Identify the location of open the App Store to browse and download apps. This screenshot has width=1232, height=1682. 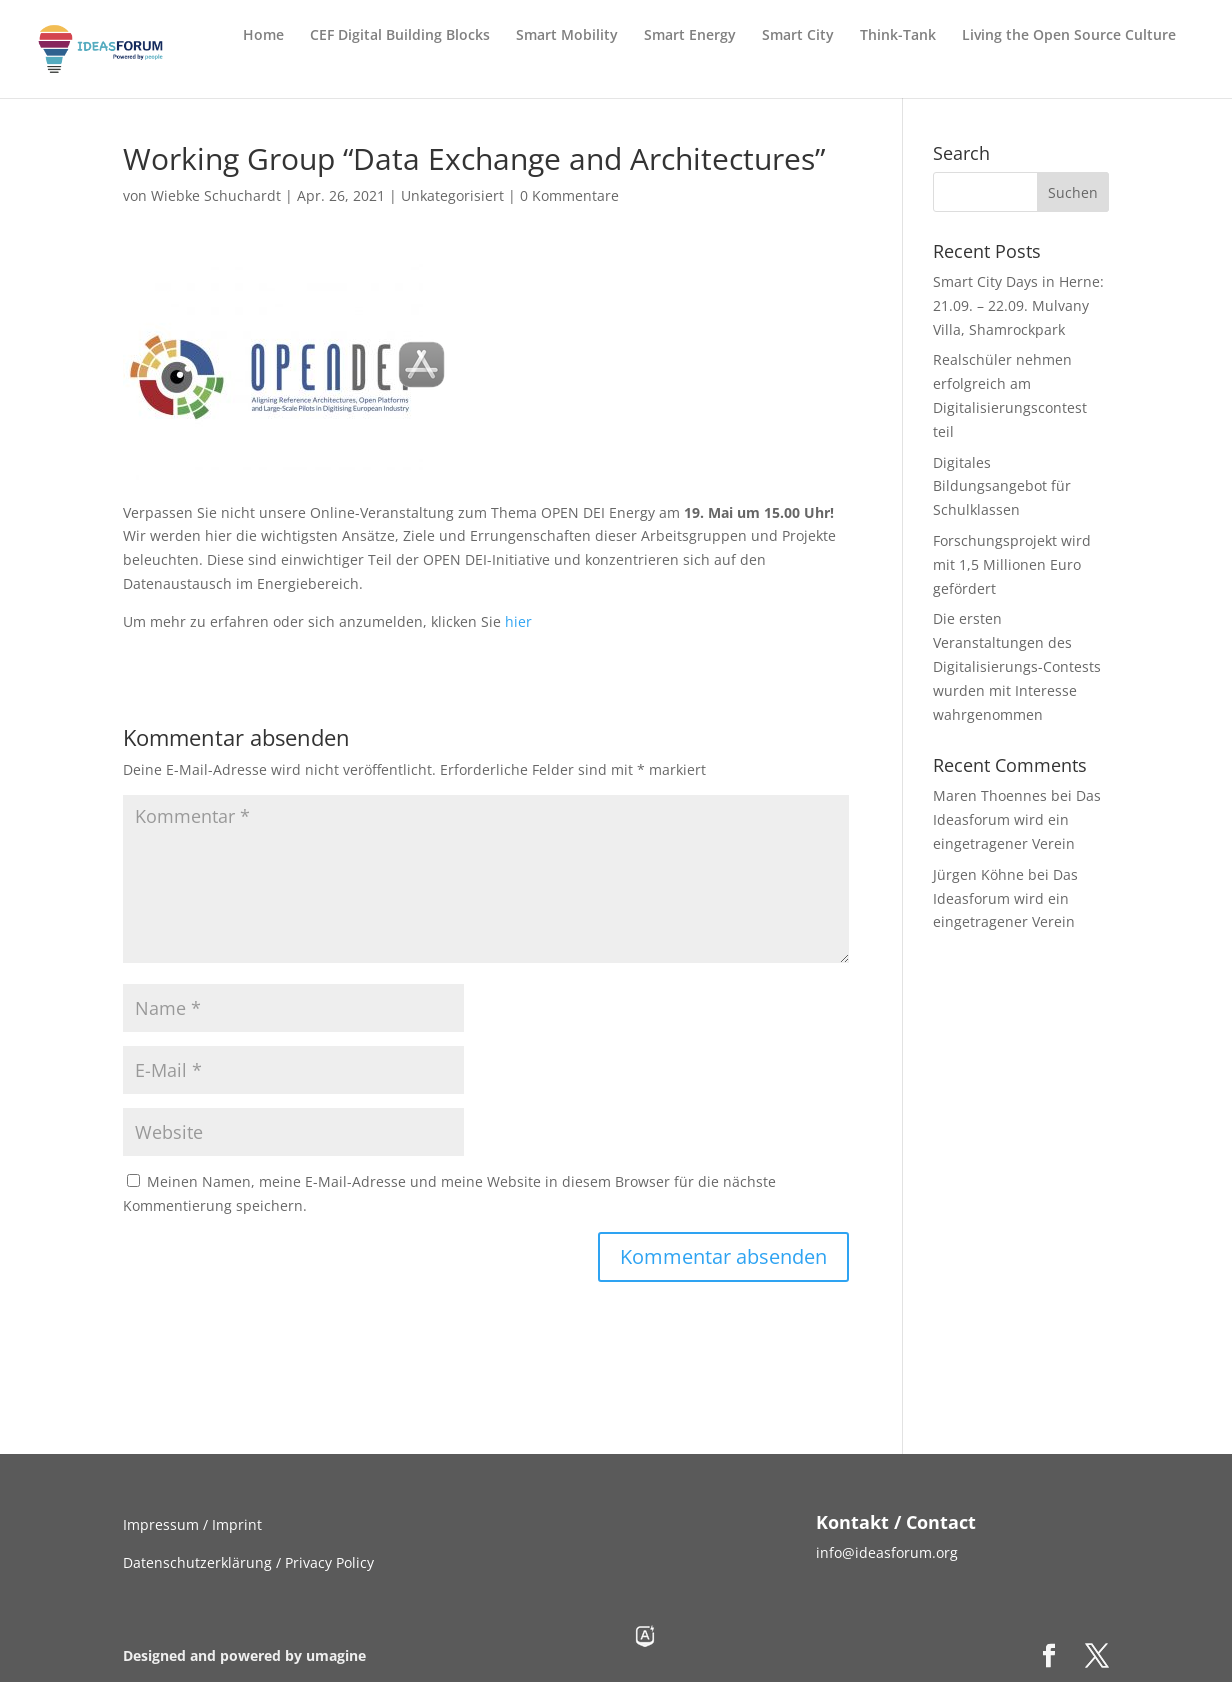
(421, 364).